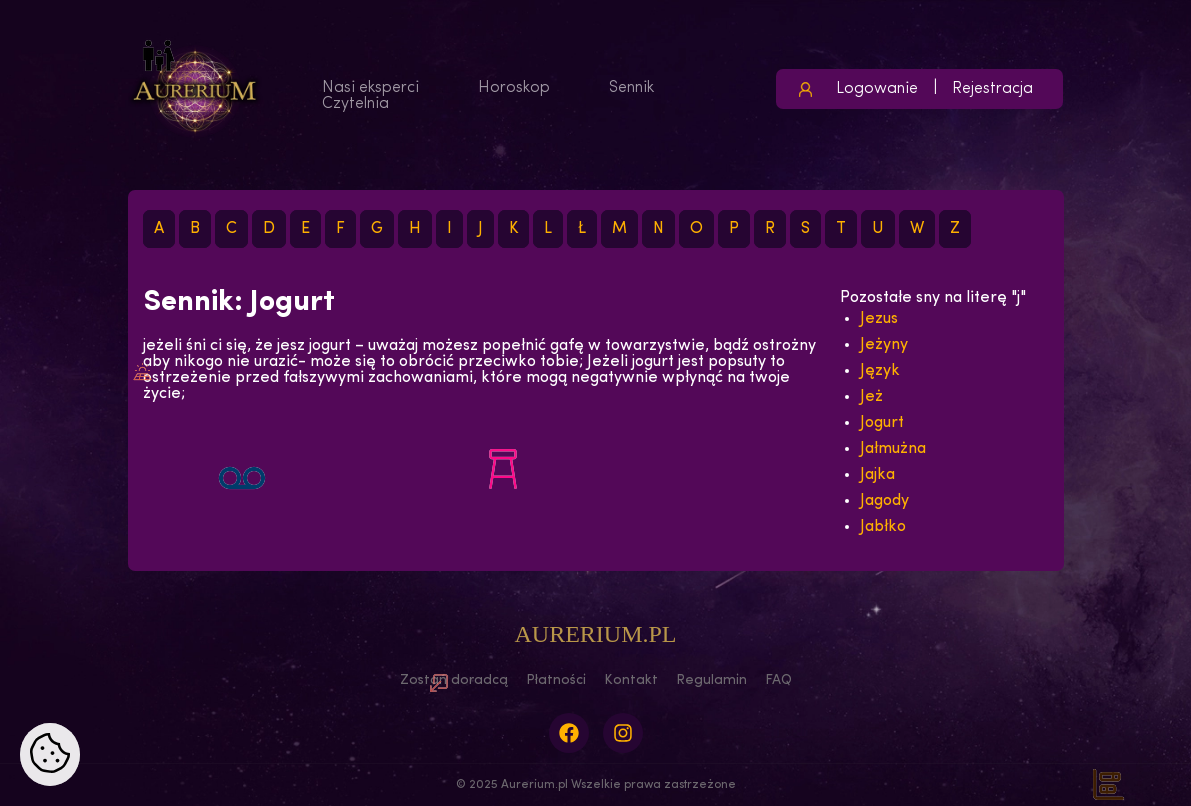 The width and height of the screenshot is (1191, 806). I want to click on view stacked bar chart data, so click(1108, 784).